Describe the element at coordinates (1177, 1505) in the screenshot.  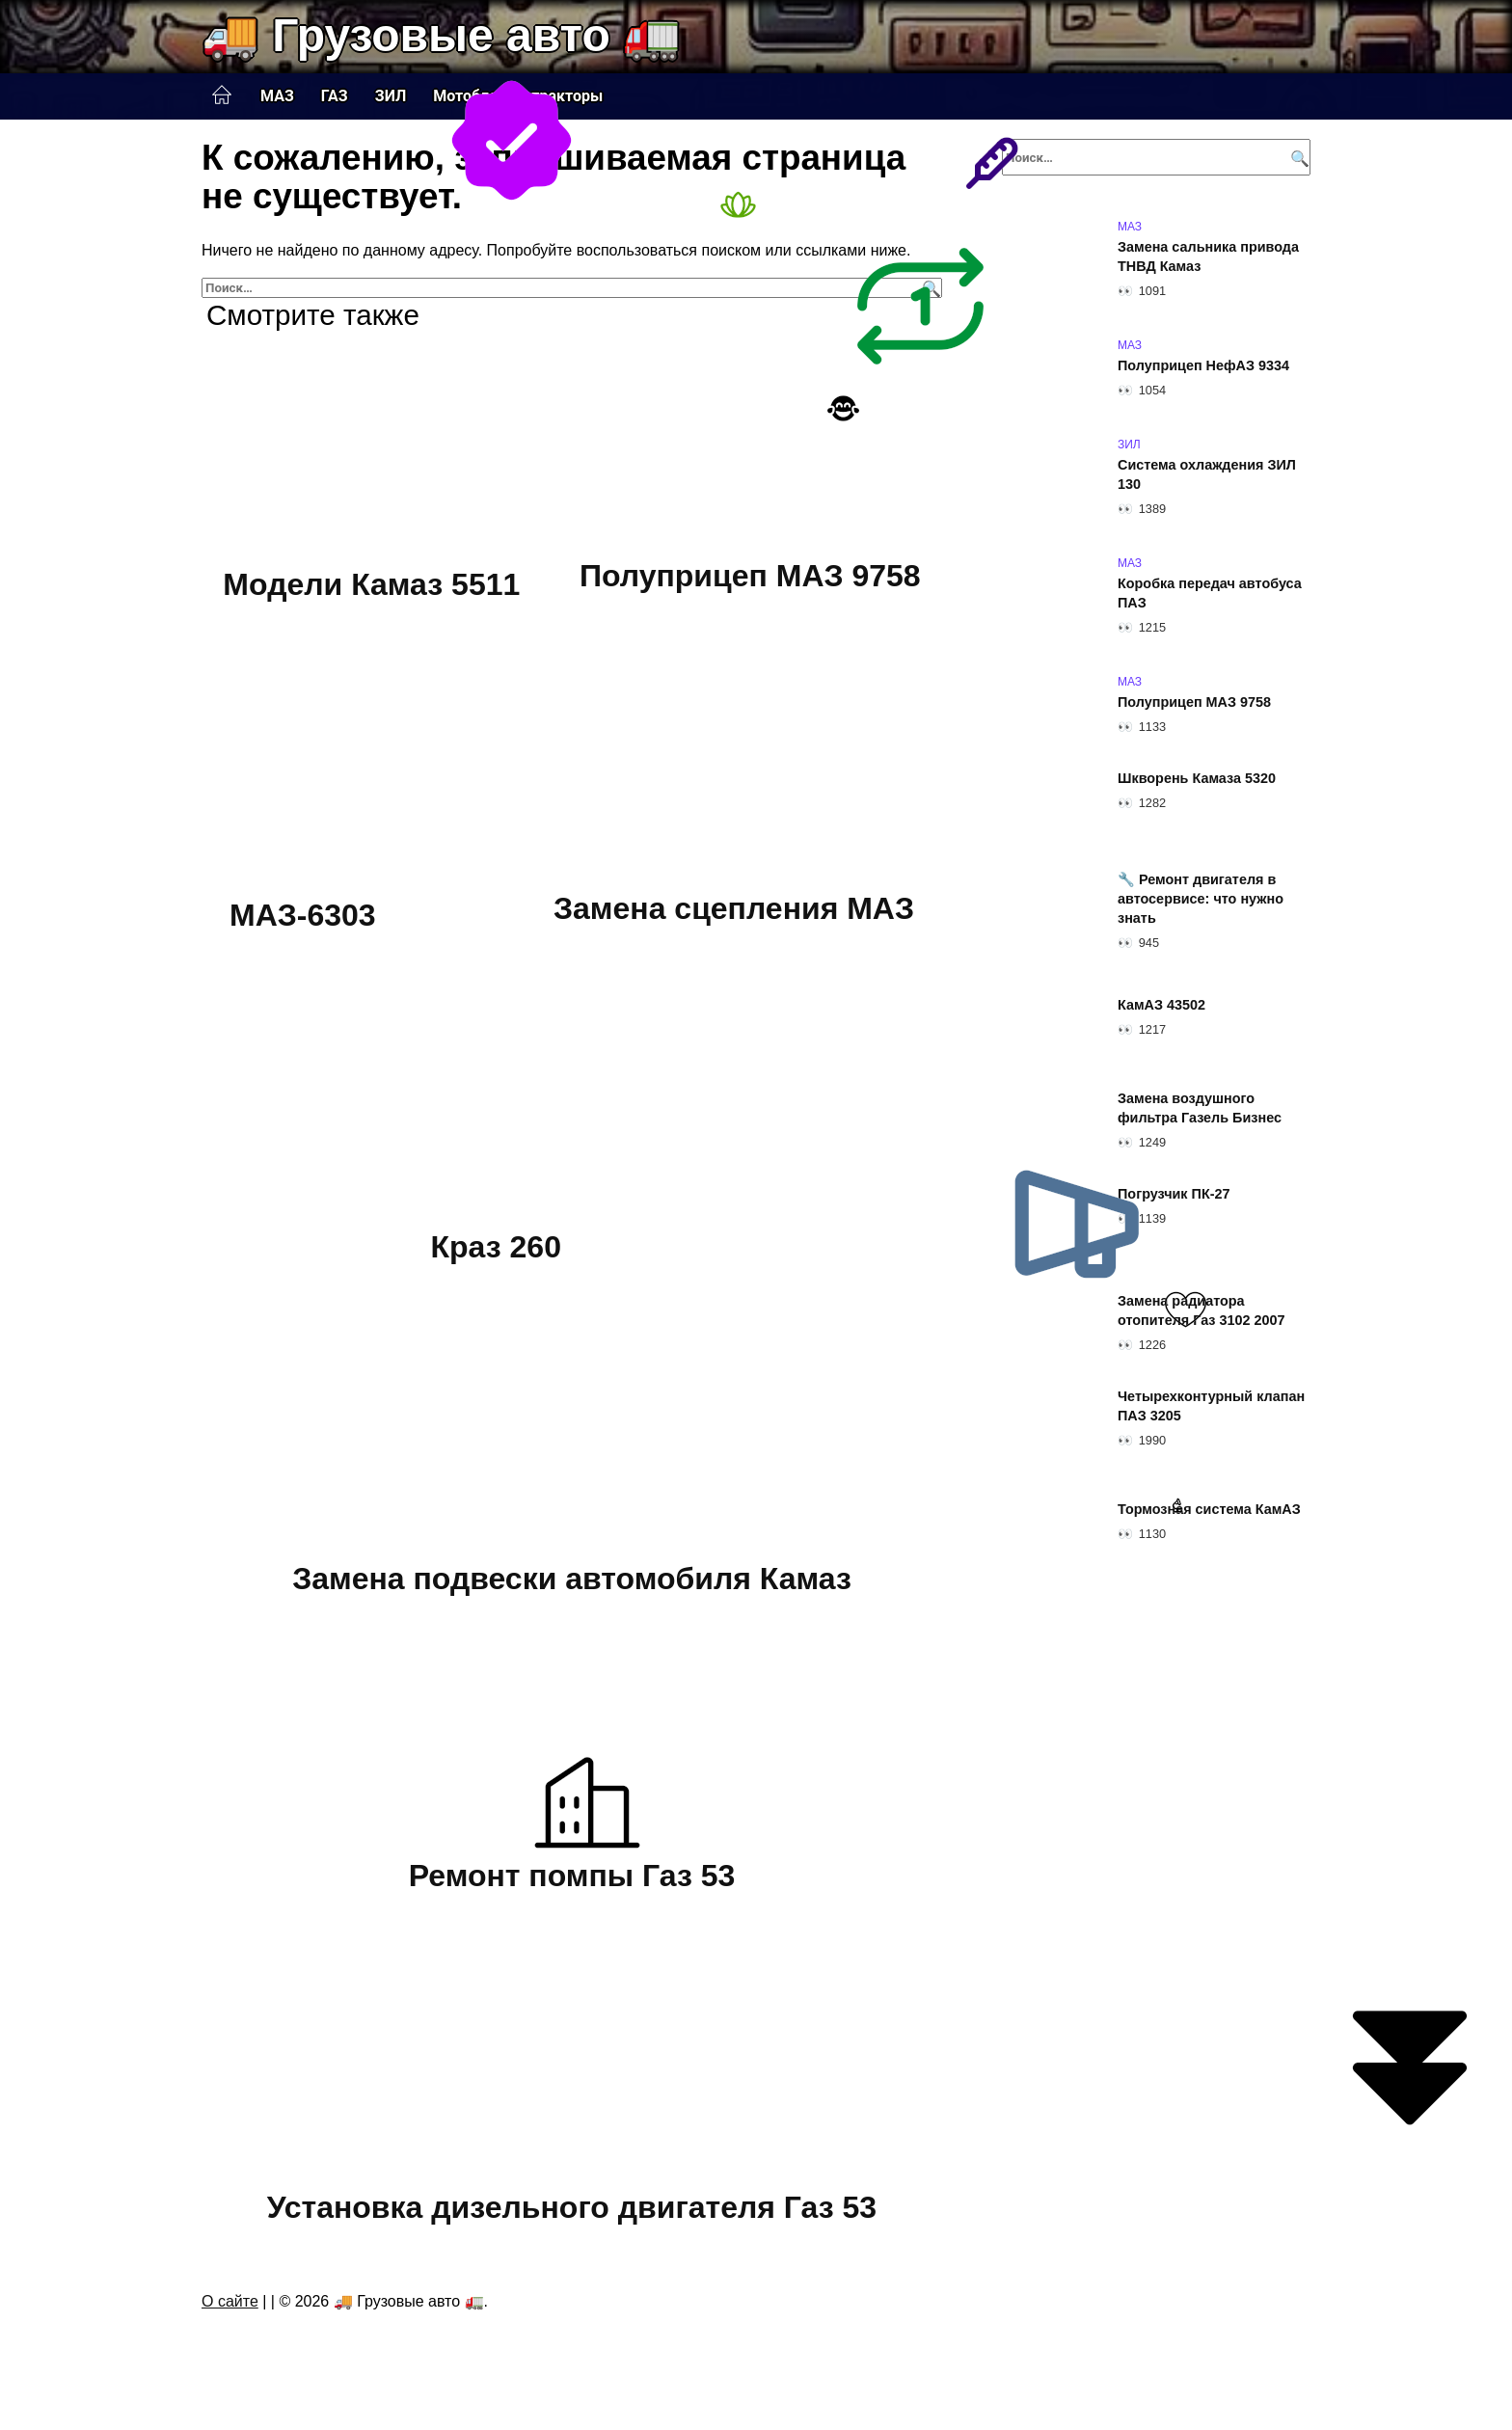
I see `access biotech or laboratory features` at that location.